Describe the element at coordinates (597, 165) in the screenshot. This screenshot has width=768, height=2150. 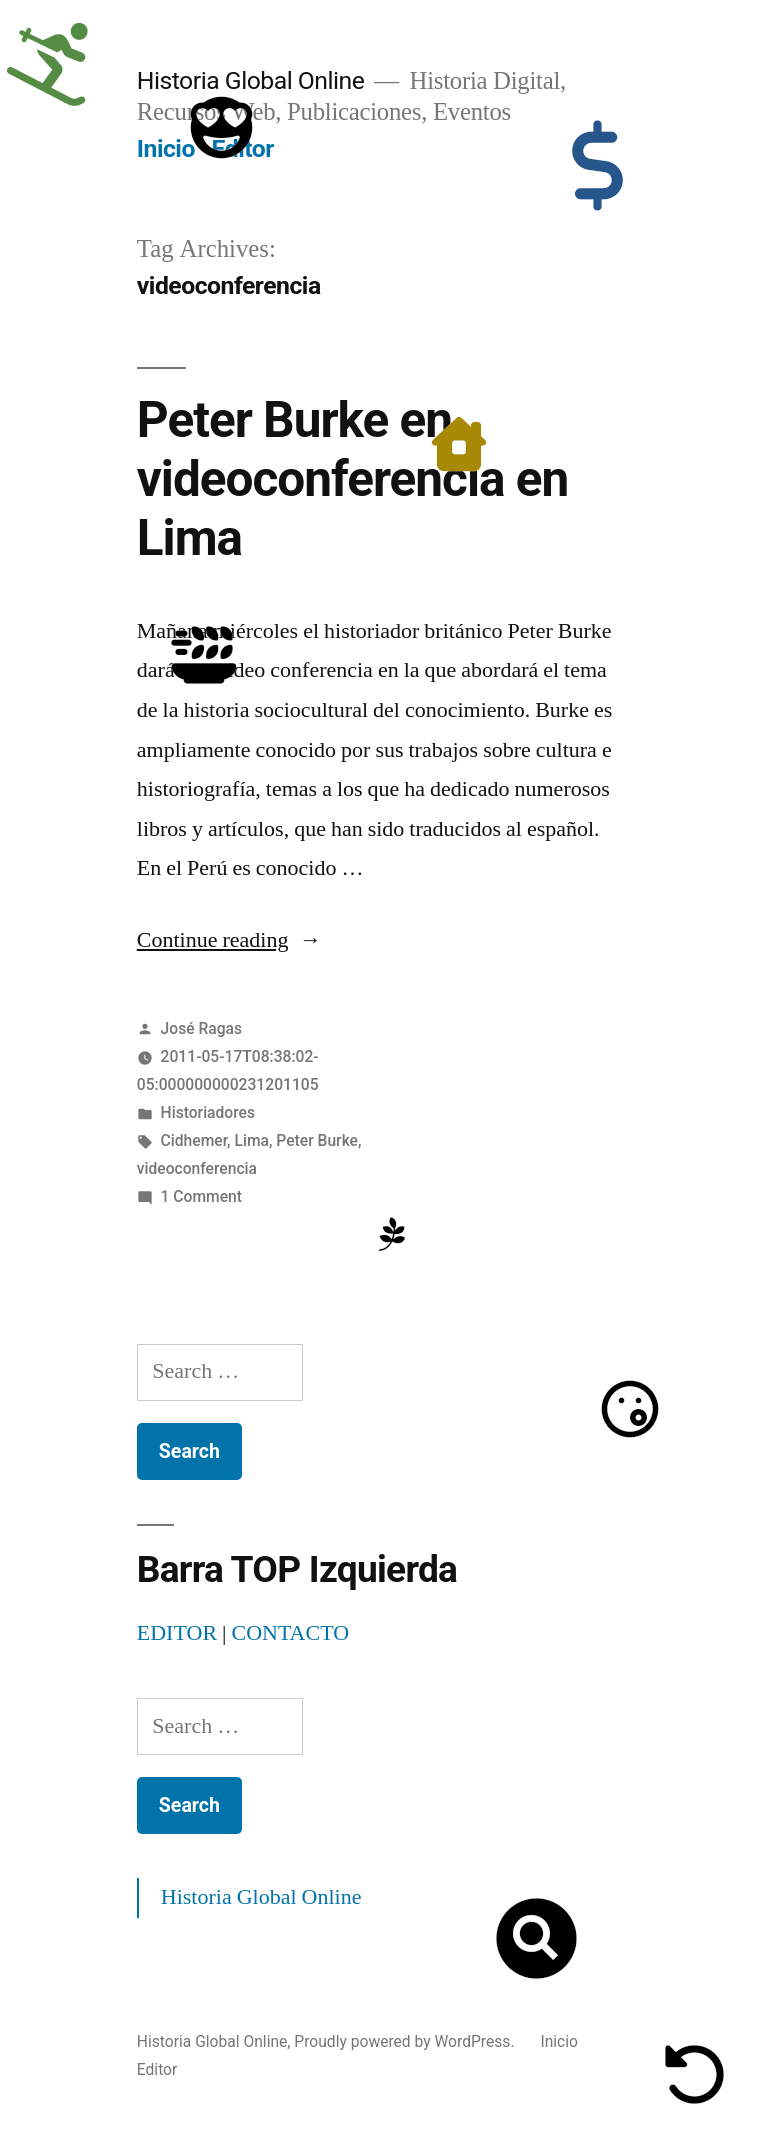
I see `view pricing or payment options` at that location.